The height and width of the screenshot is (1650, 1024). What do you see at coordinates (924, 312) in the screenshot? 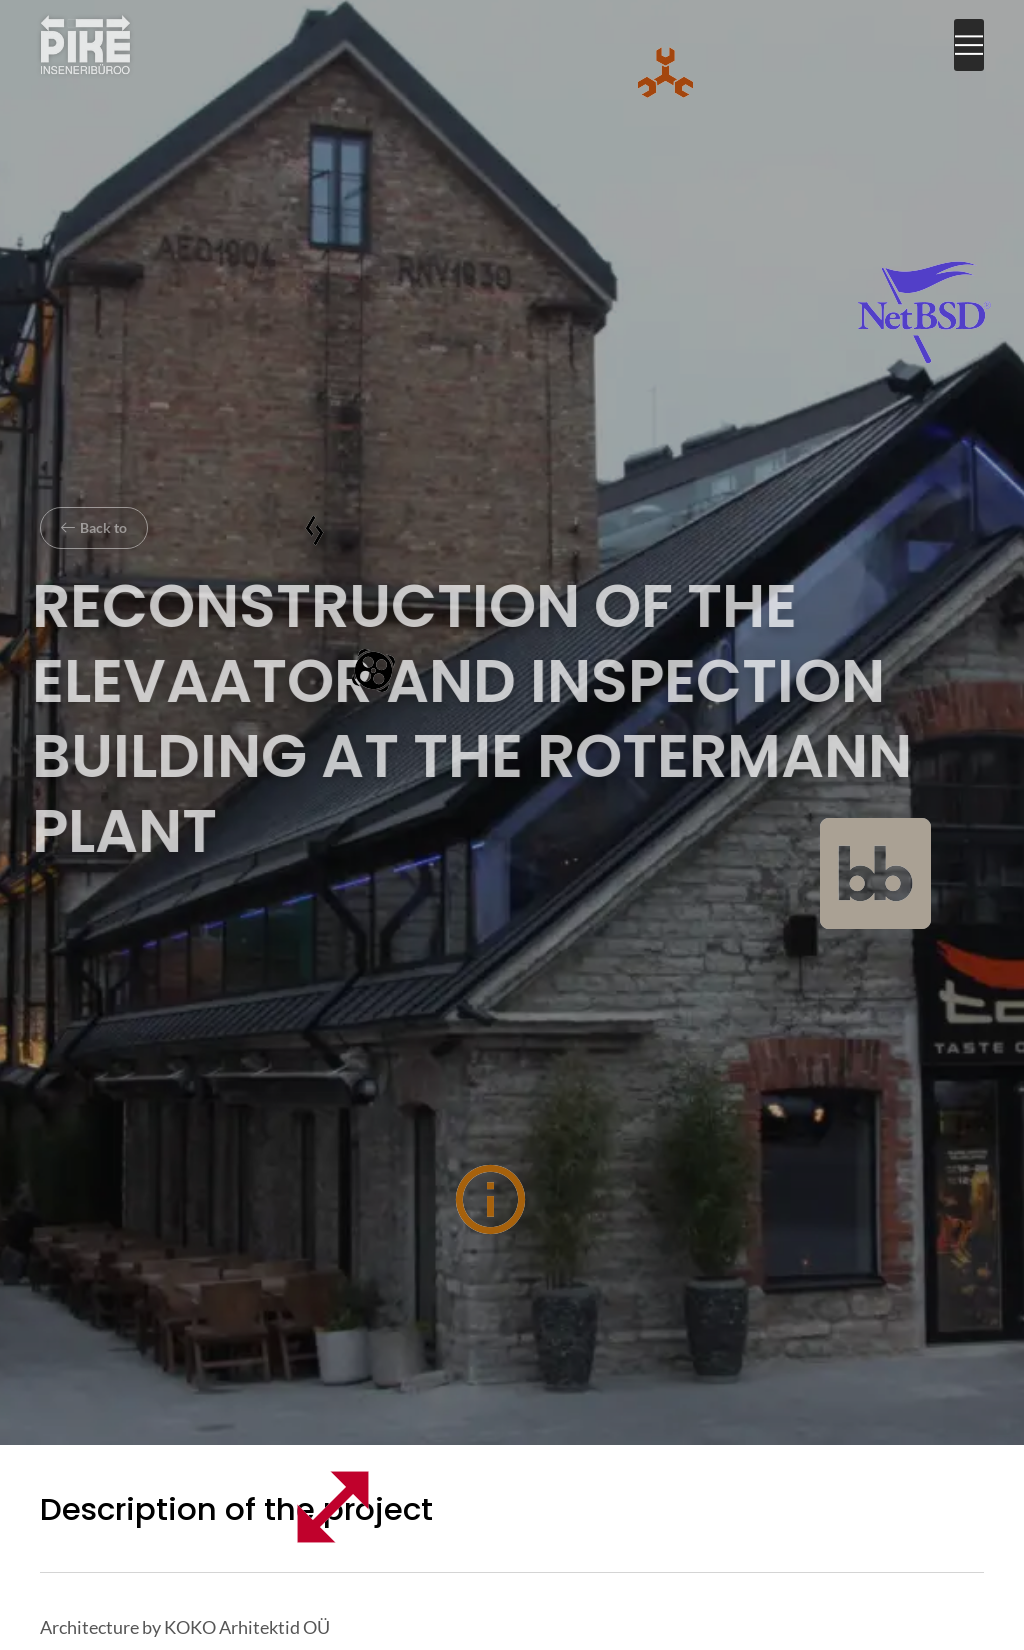
I see `NetBSD operating system logo` at bounding box center [924, 312].